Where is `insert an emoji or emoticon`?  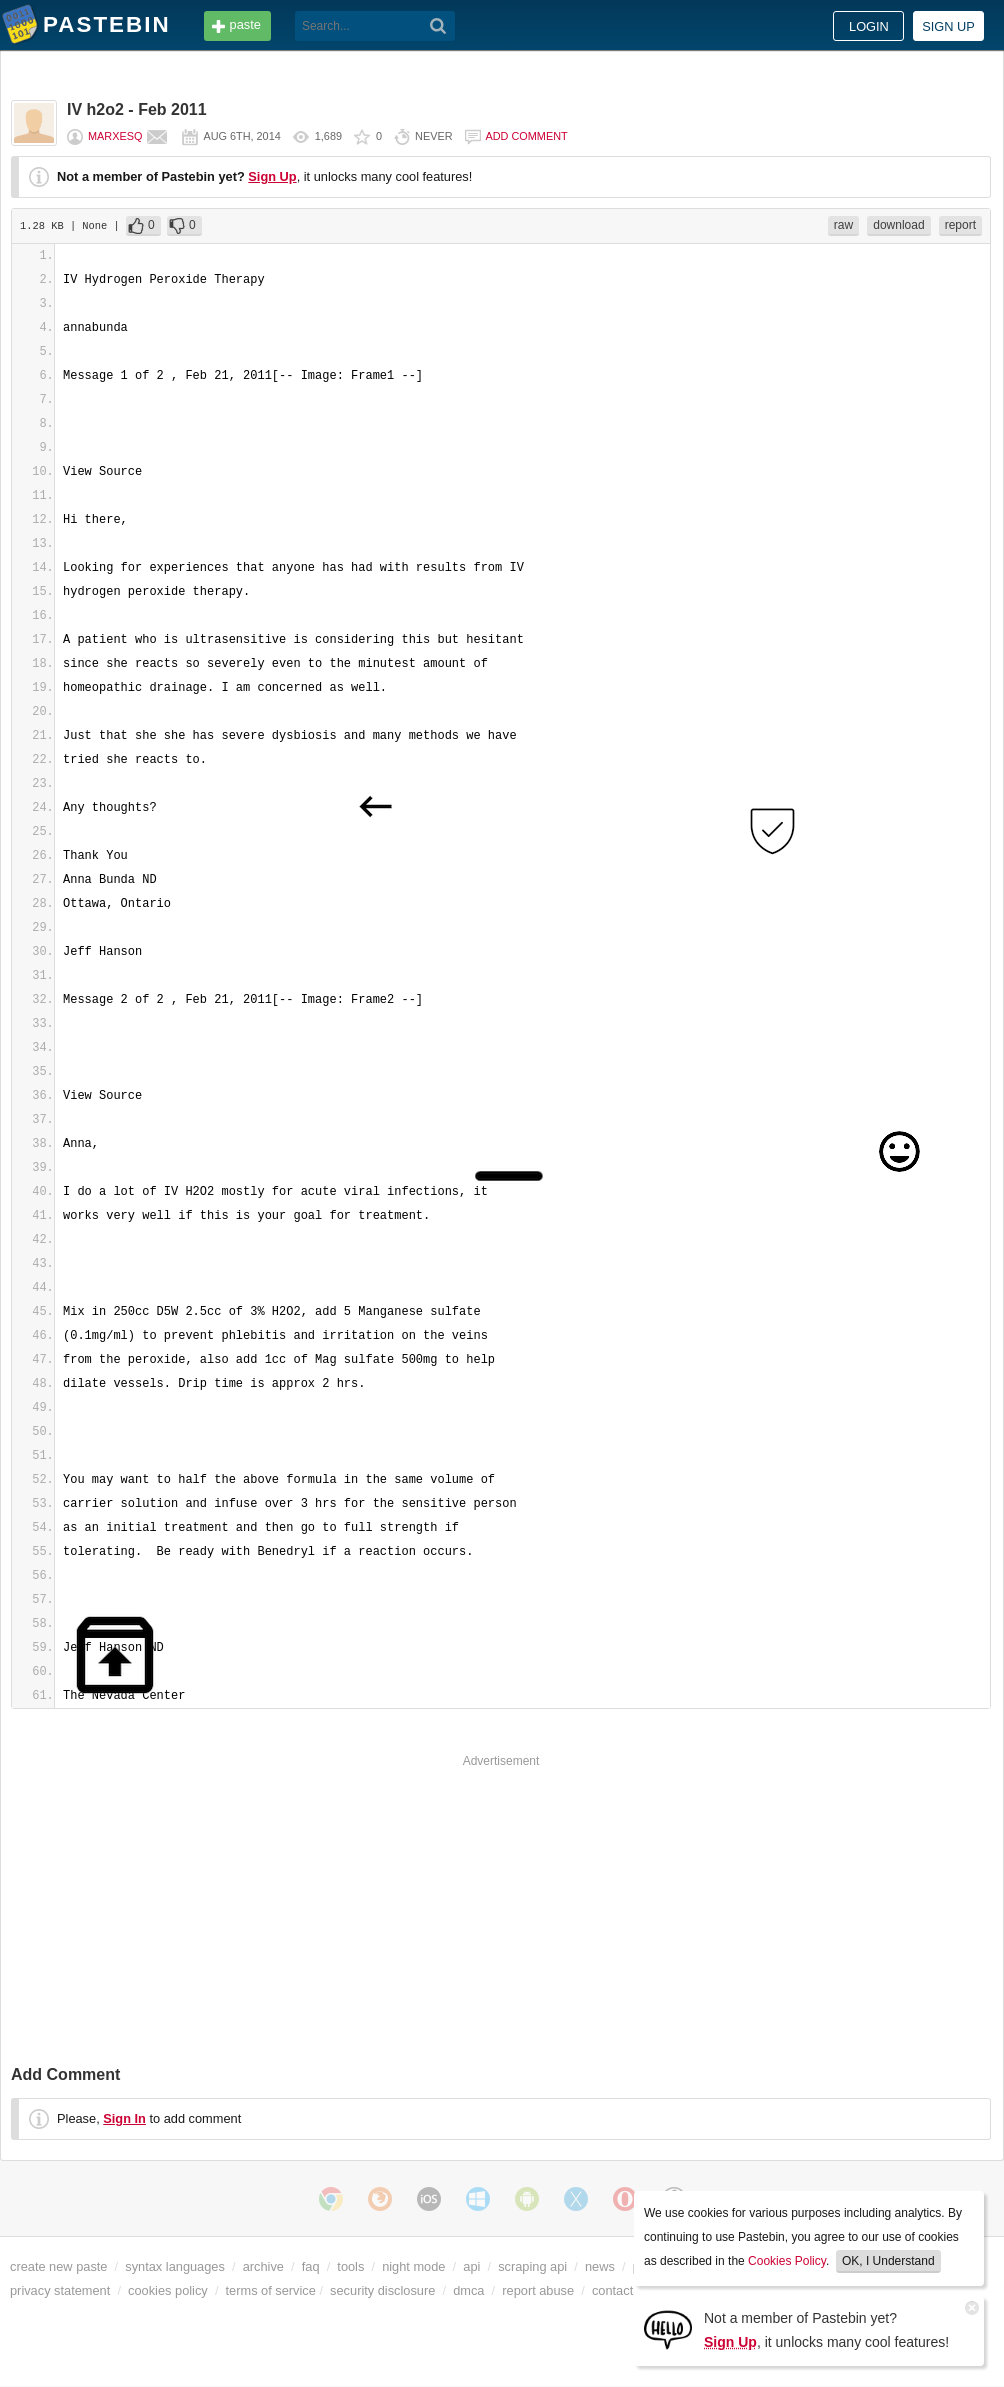
insert an emoji or emoticon is located at coordinates (899, 1151).